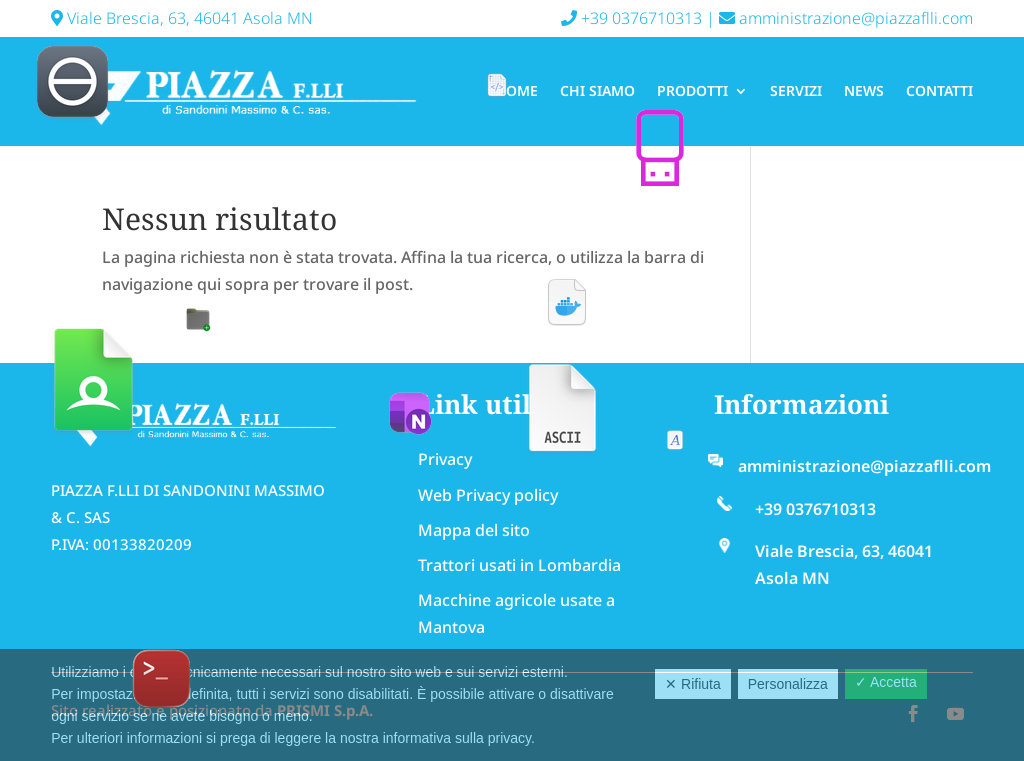  What do you see at coordinates (660, 148) in the screenshot?
I see `eject or safely remove USB drive` at bounding box center [660, 148].